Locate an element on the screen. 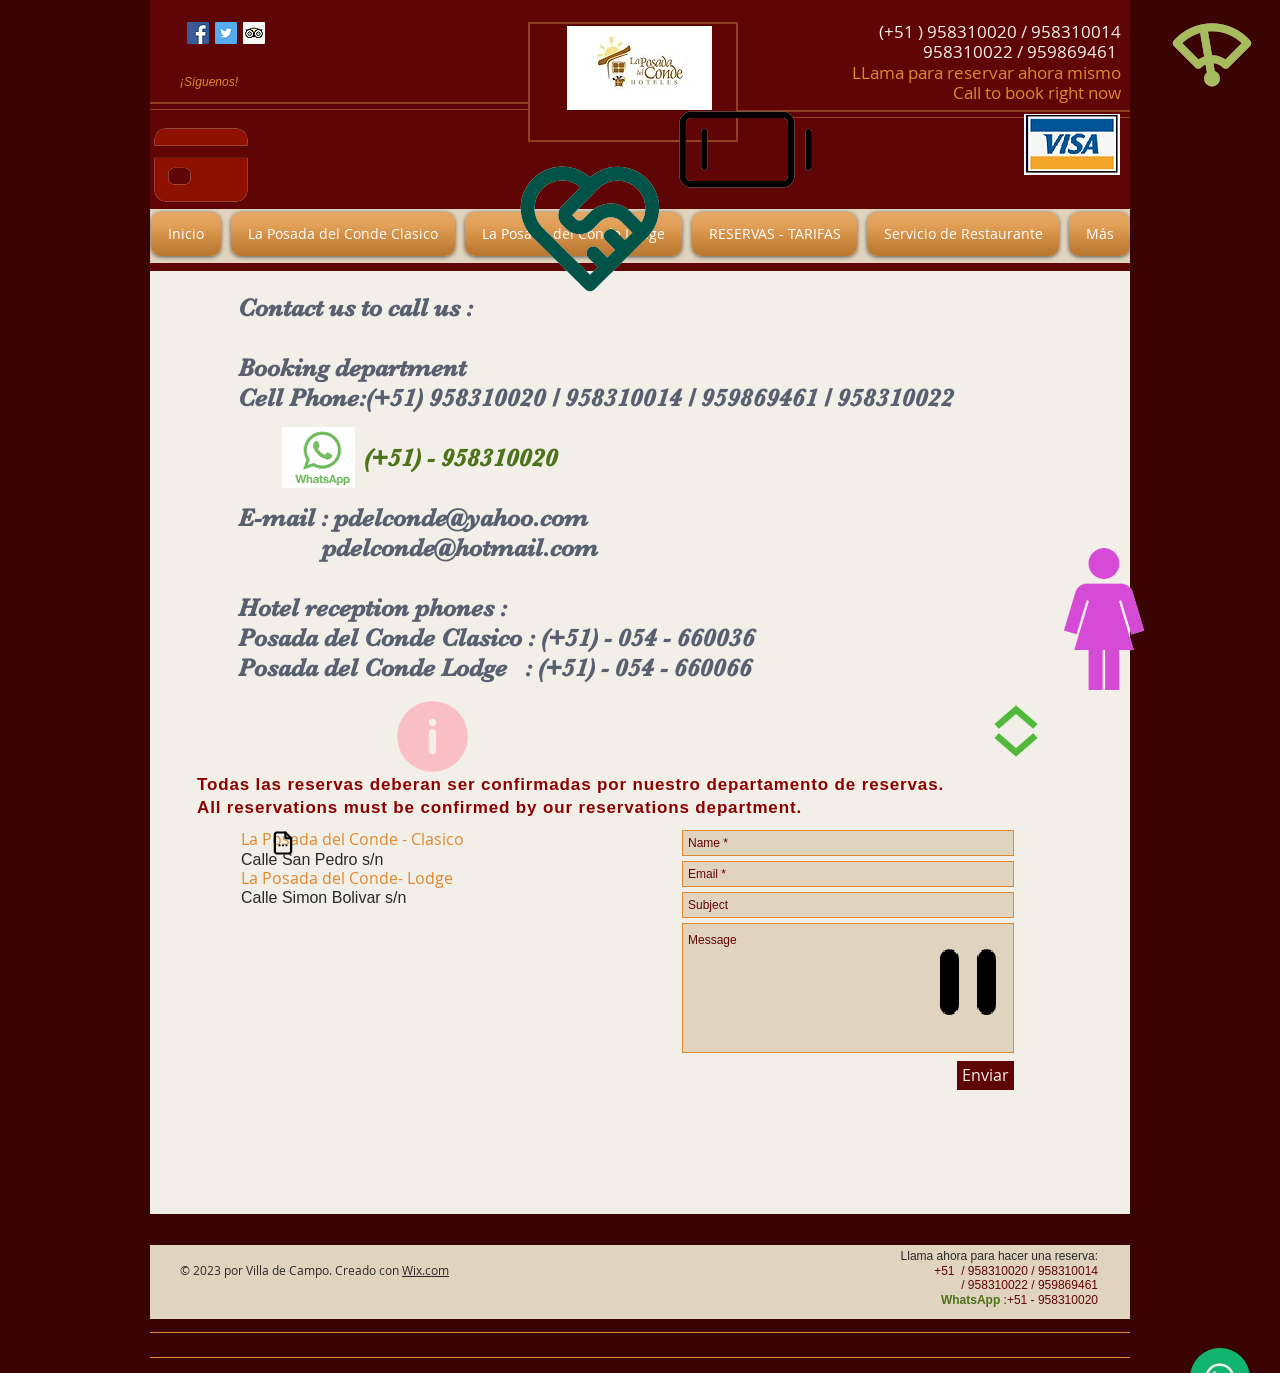  indicates women's restroom or facilities is located at coordinates (1104, 619).